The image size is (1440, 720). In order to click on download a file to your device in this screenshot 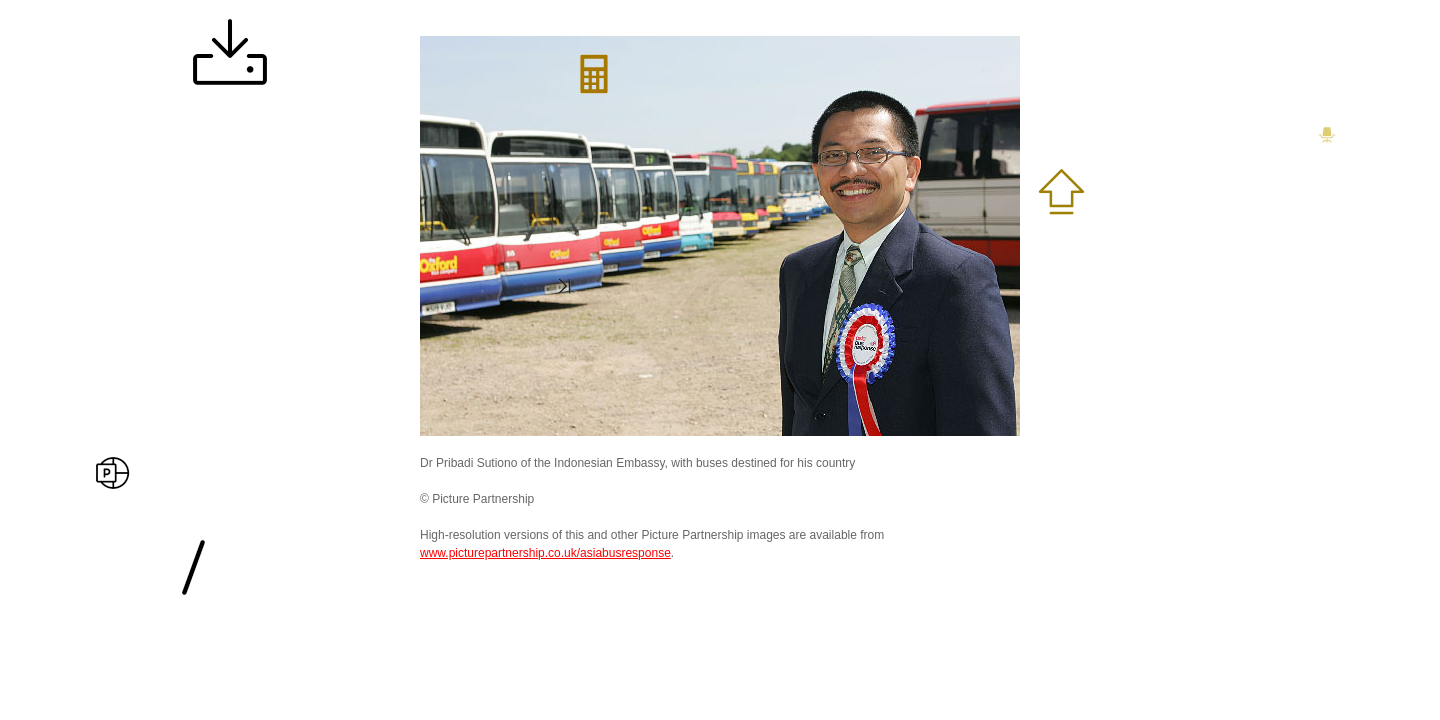, I will do `click(230, 56)`.